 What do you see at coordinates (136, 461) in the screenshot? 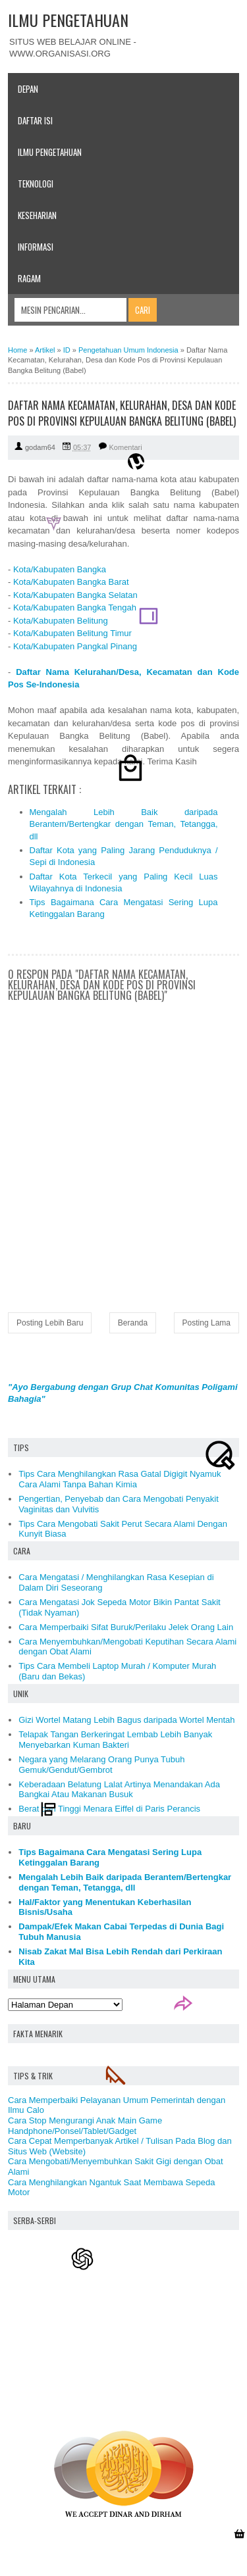
I see `open µTorrent application` at bounding box center [136, 461].